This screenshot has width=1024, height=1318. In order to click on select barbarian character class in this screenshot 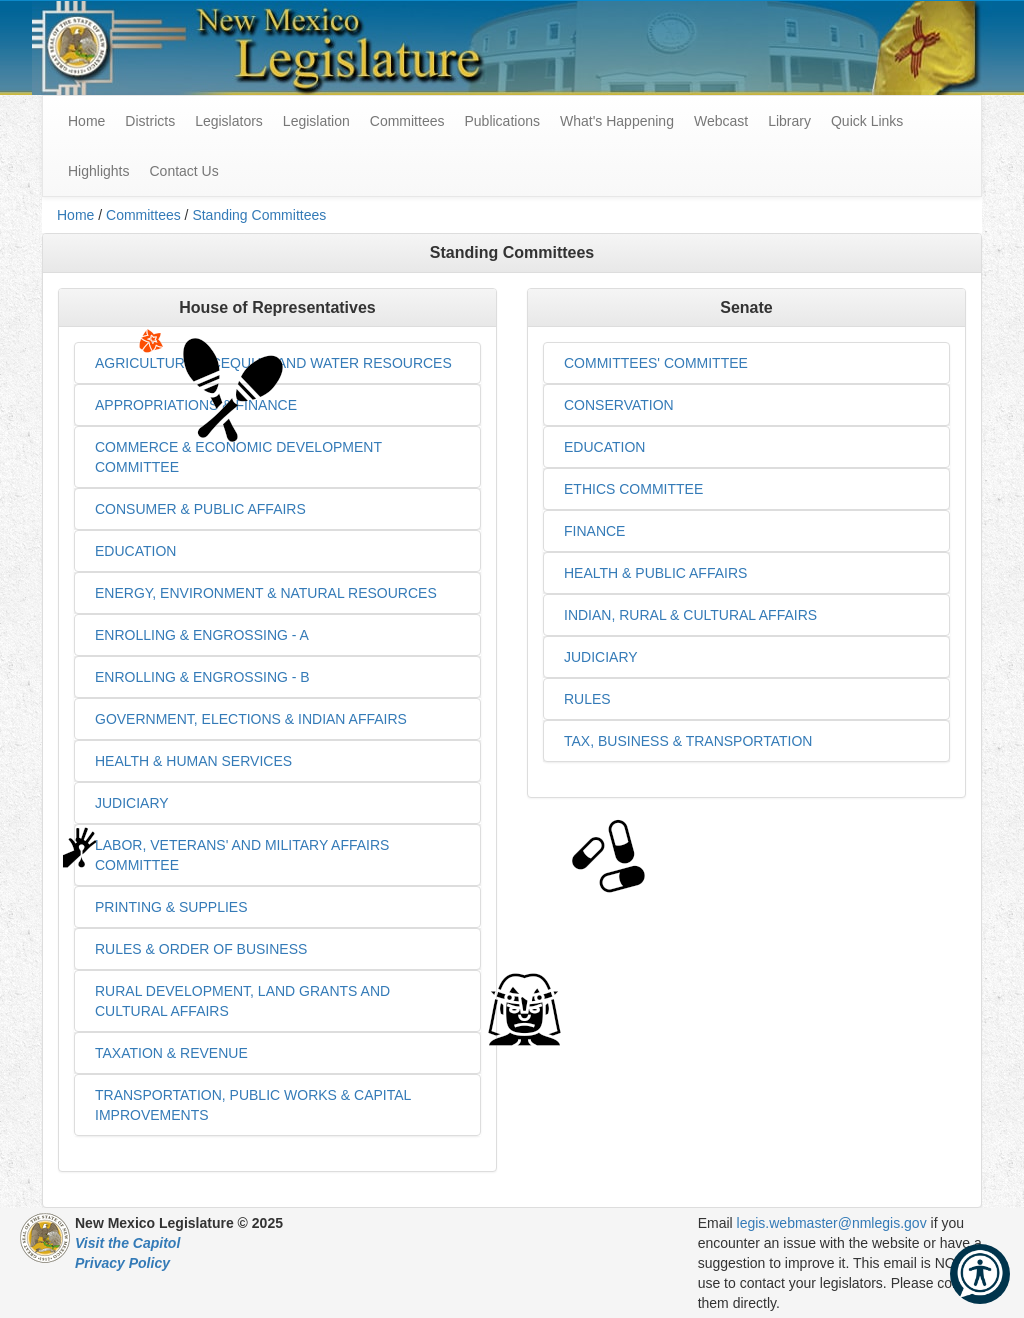, I will do `click(524, 1009)`.